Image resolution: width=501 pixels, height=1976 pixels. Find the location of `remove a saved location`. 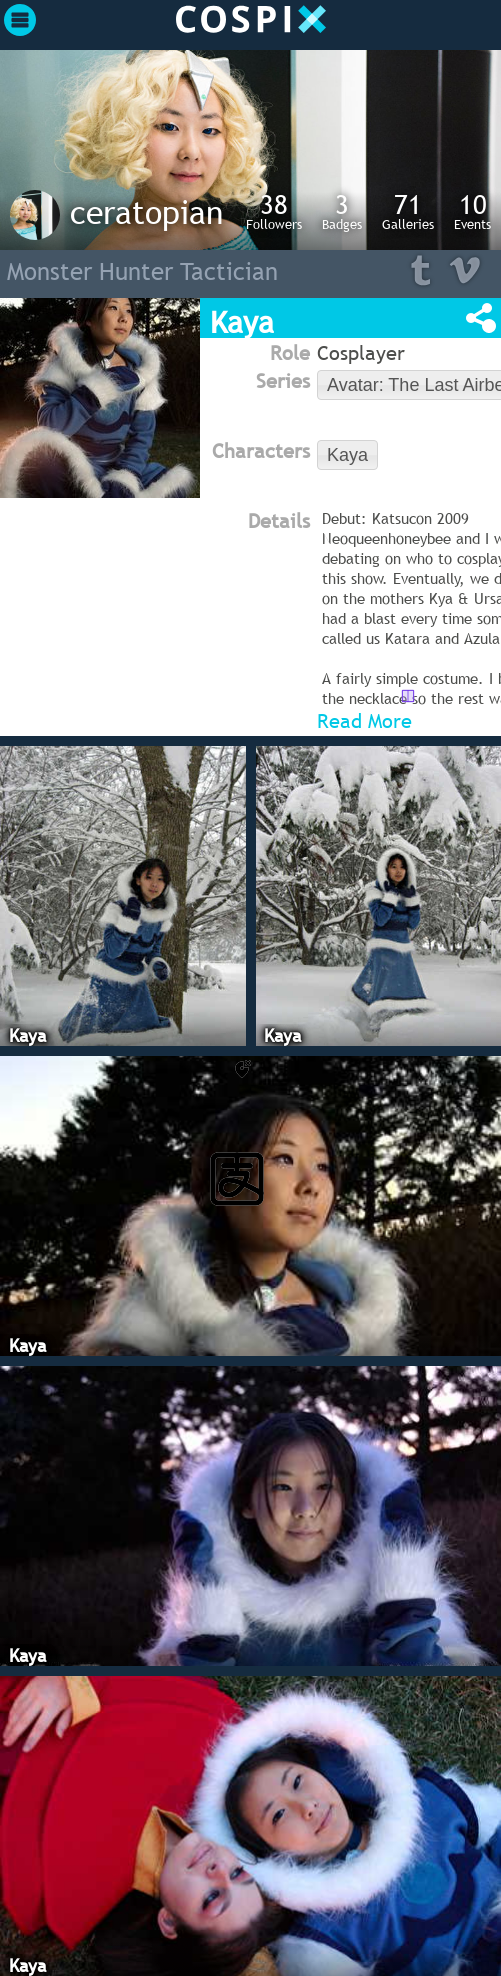

remove a saved location is located at coordinates (242, 1069).